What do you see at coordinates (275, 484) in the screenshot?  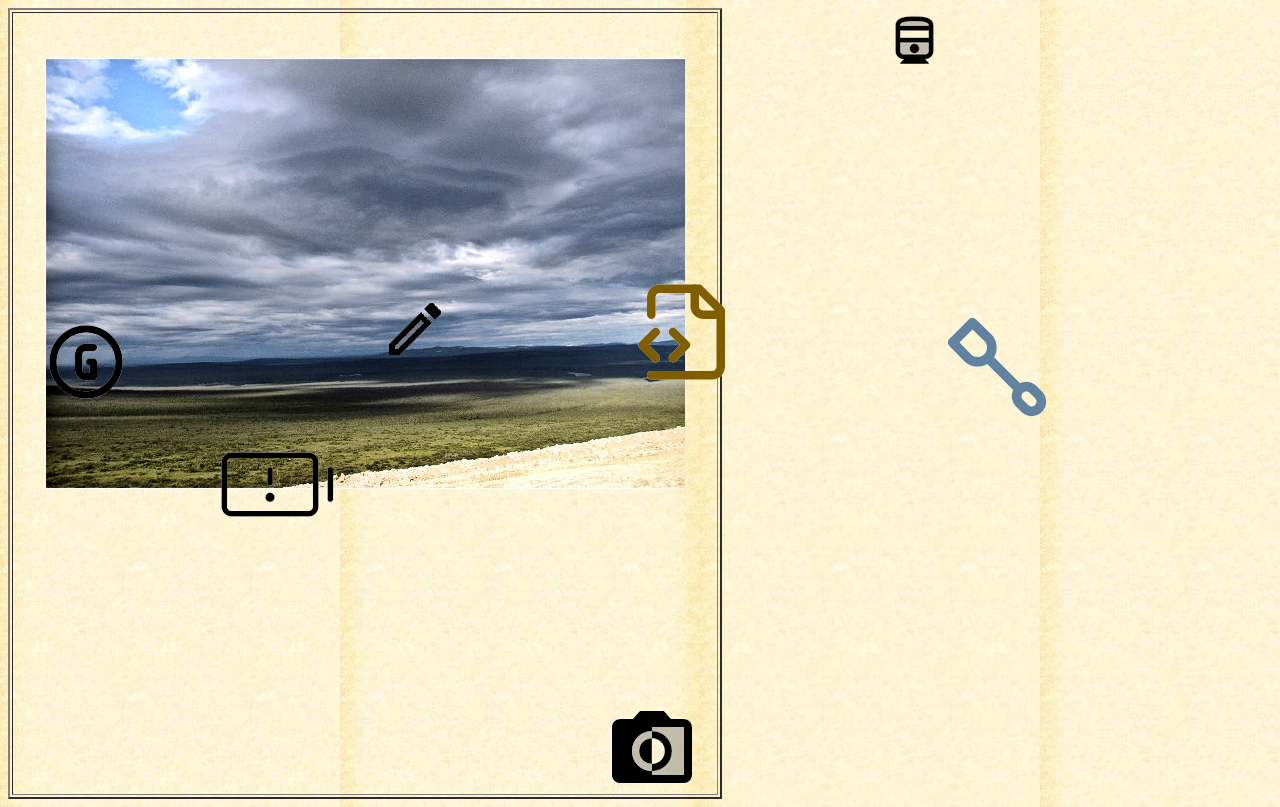 I see `indicates low battery warning` at bounding box center [275, 484].